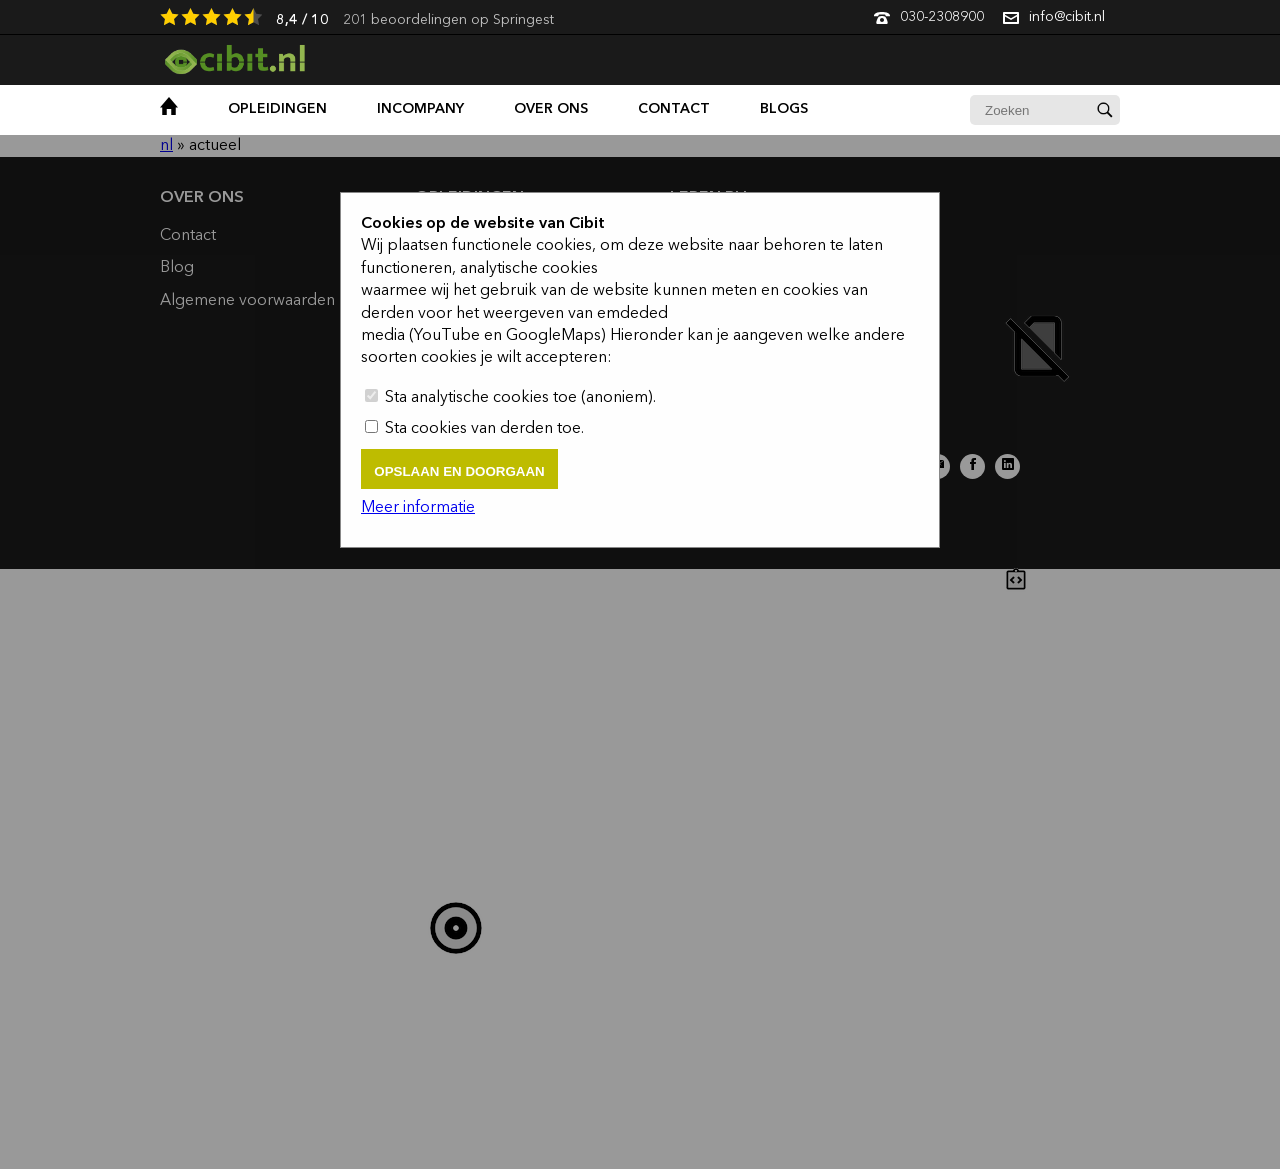 The height and width of the screenshot is (1169, 1280). Describe the element at coordinates (456, 928) in the screenshot. I see `browse music albums` at that location.